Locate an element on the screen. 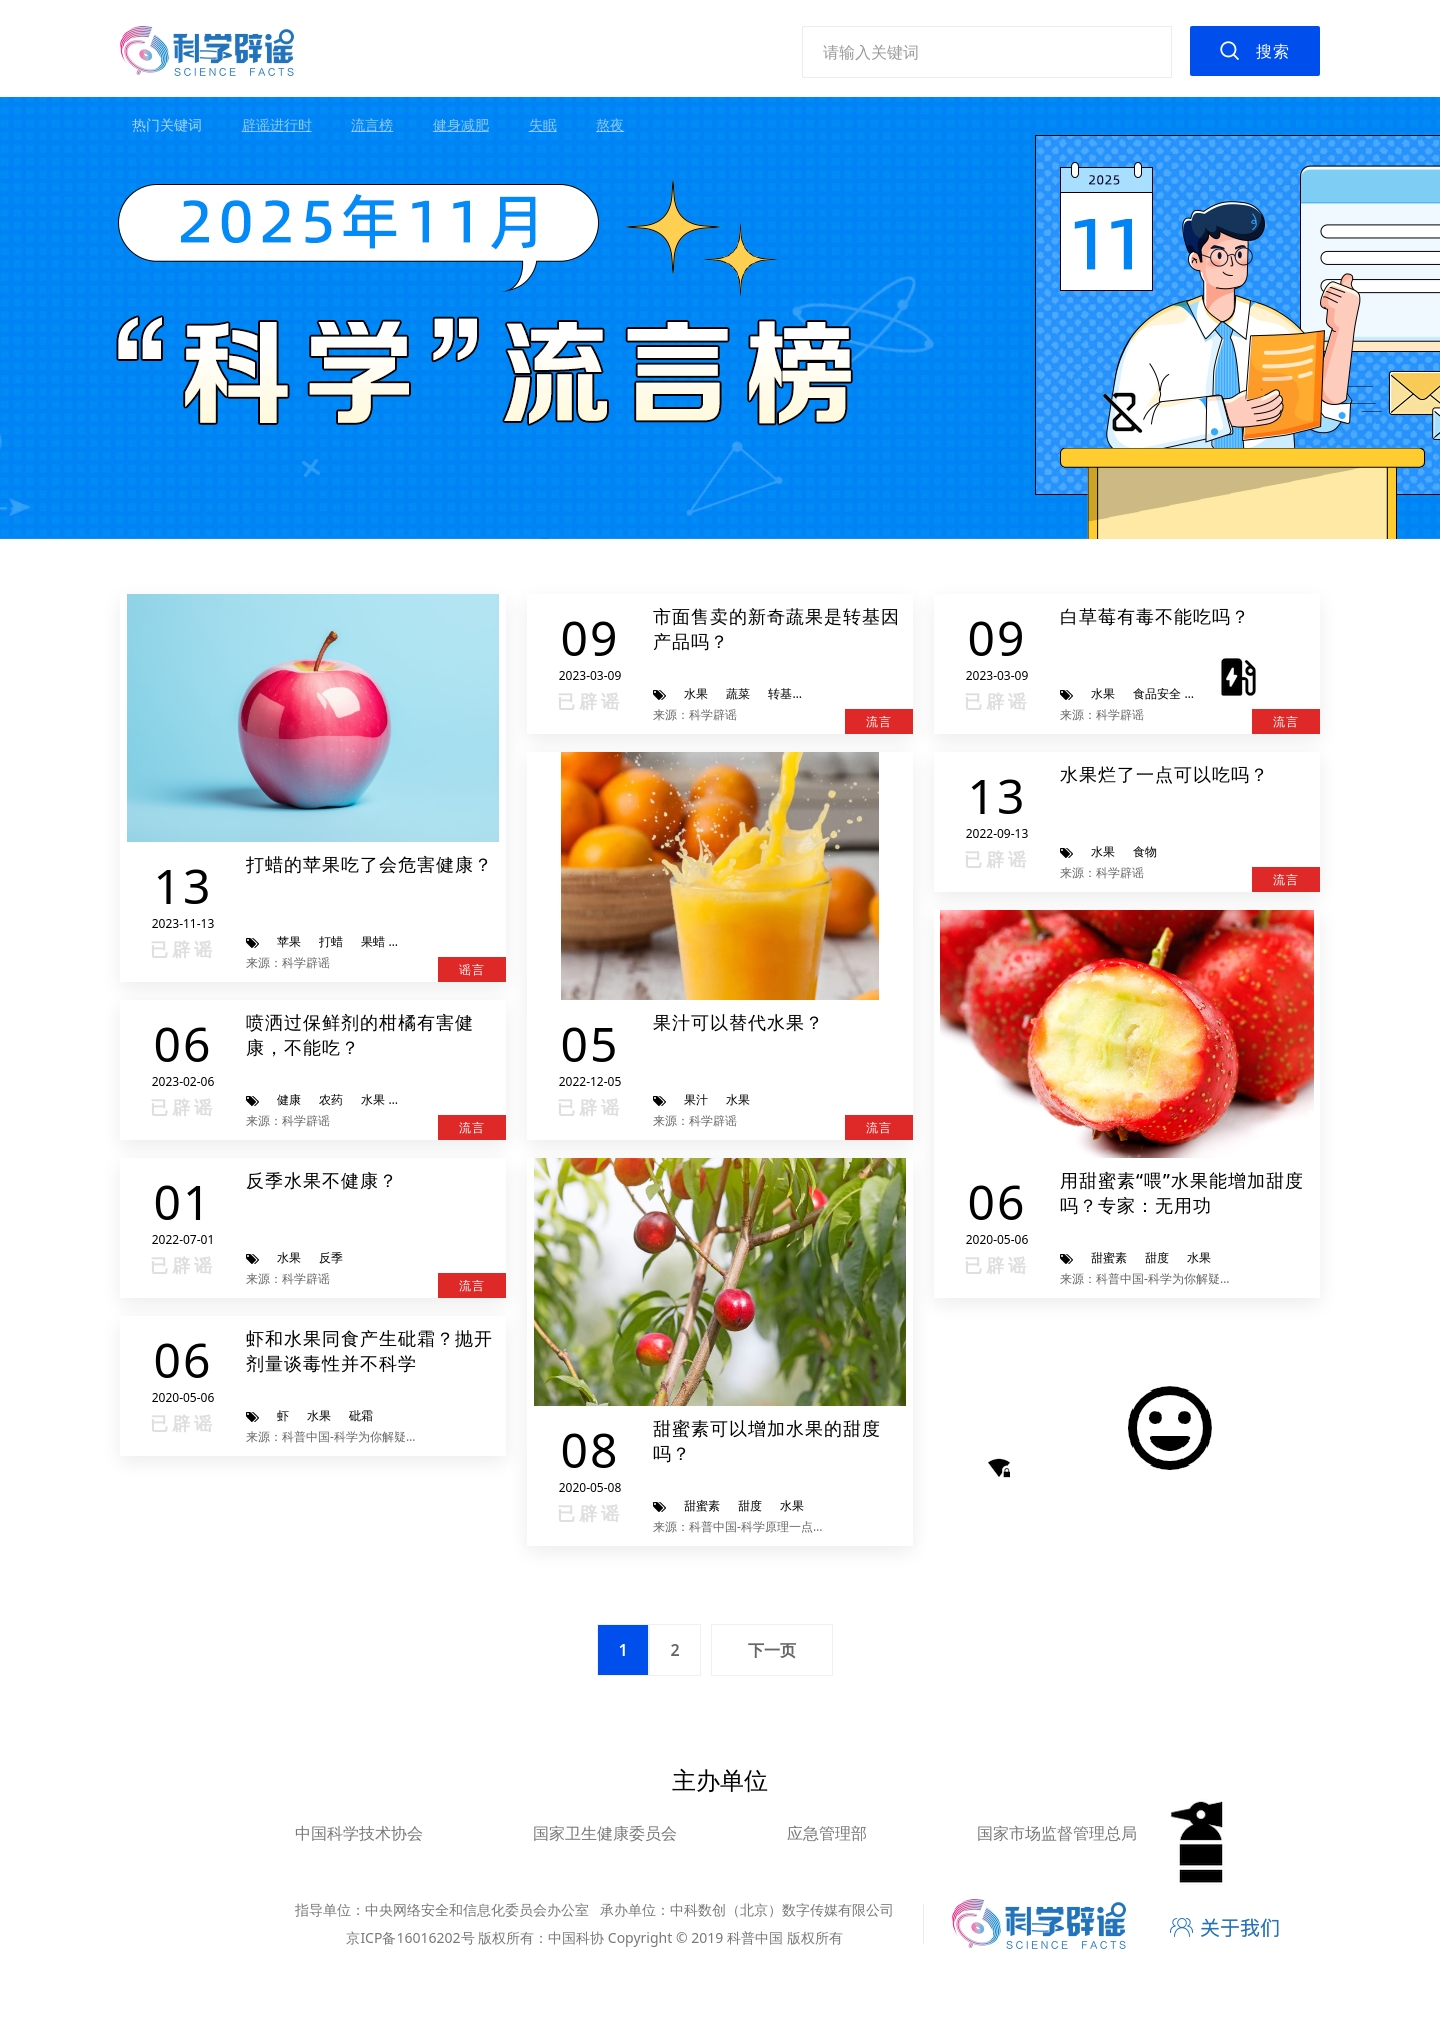 The image size is (1440, 2036). connect to a password-protected wifi network is located at coordinates (999, 1468).